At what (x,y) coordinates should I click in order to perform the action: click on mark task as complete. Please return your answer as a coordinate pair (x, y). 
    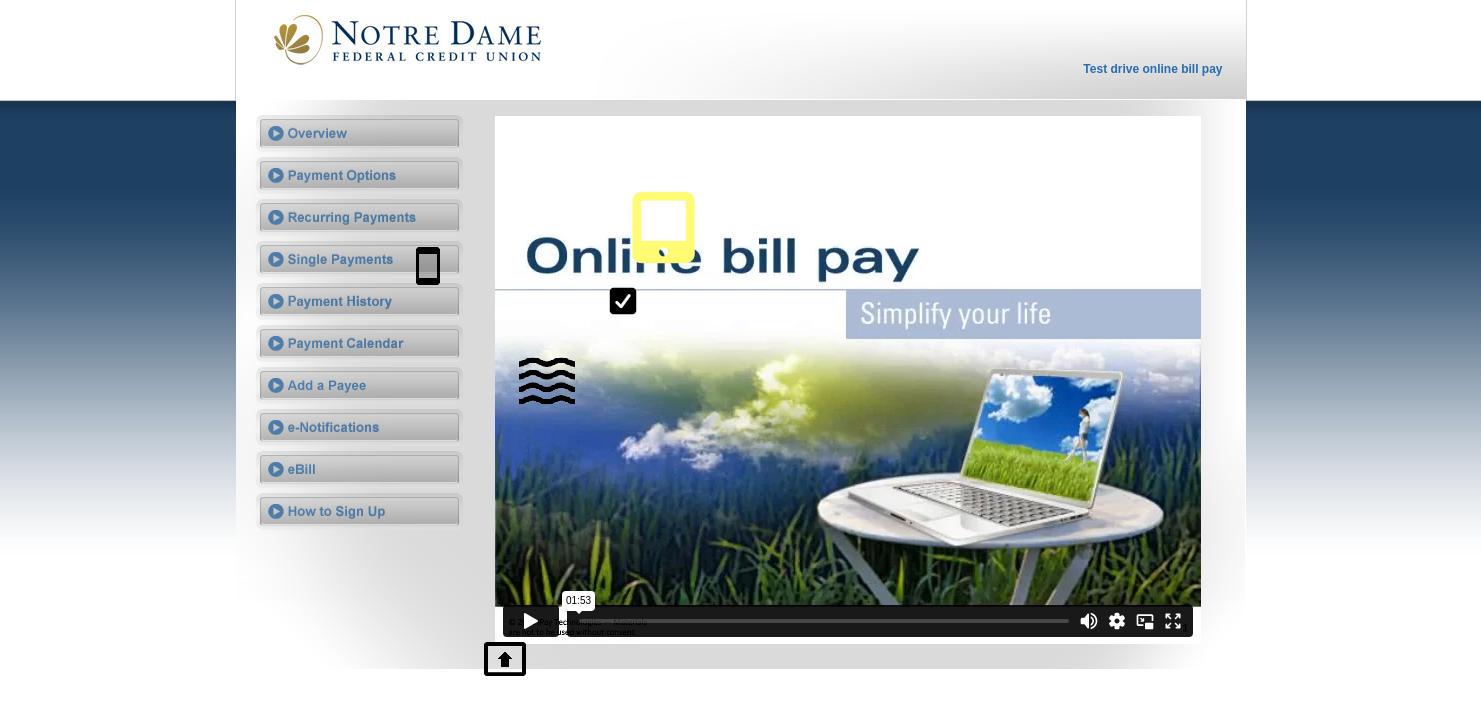
    Looking at the image, I should click on (623, 301).